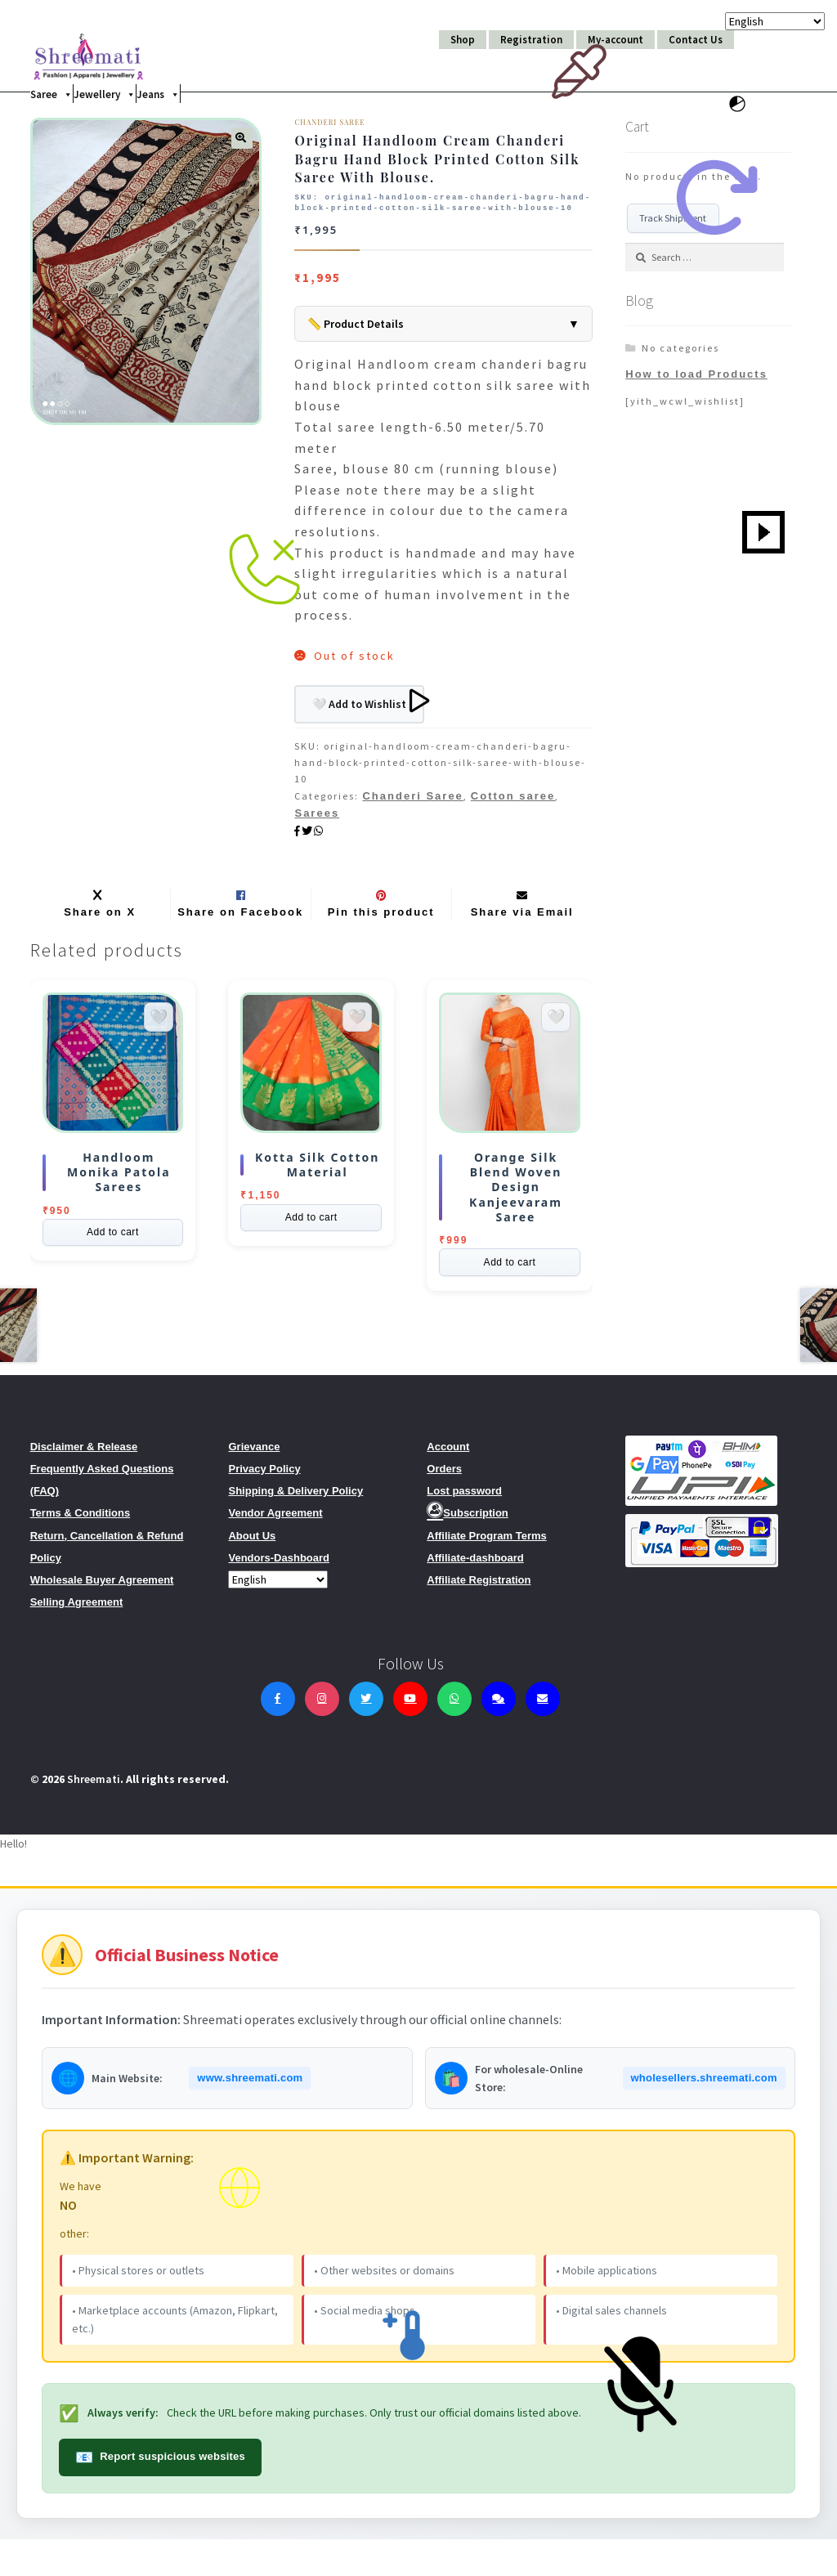 The height and width of the screenshot is (2576, 837). What do you see at coordinates (737, 104) in the screenshot?
I see `view analytics or statistics breakdown` at bounding box center [737, 104].